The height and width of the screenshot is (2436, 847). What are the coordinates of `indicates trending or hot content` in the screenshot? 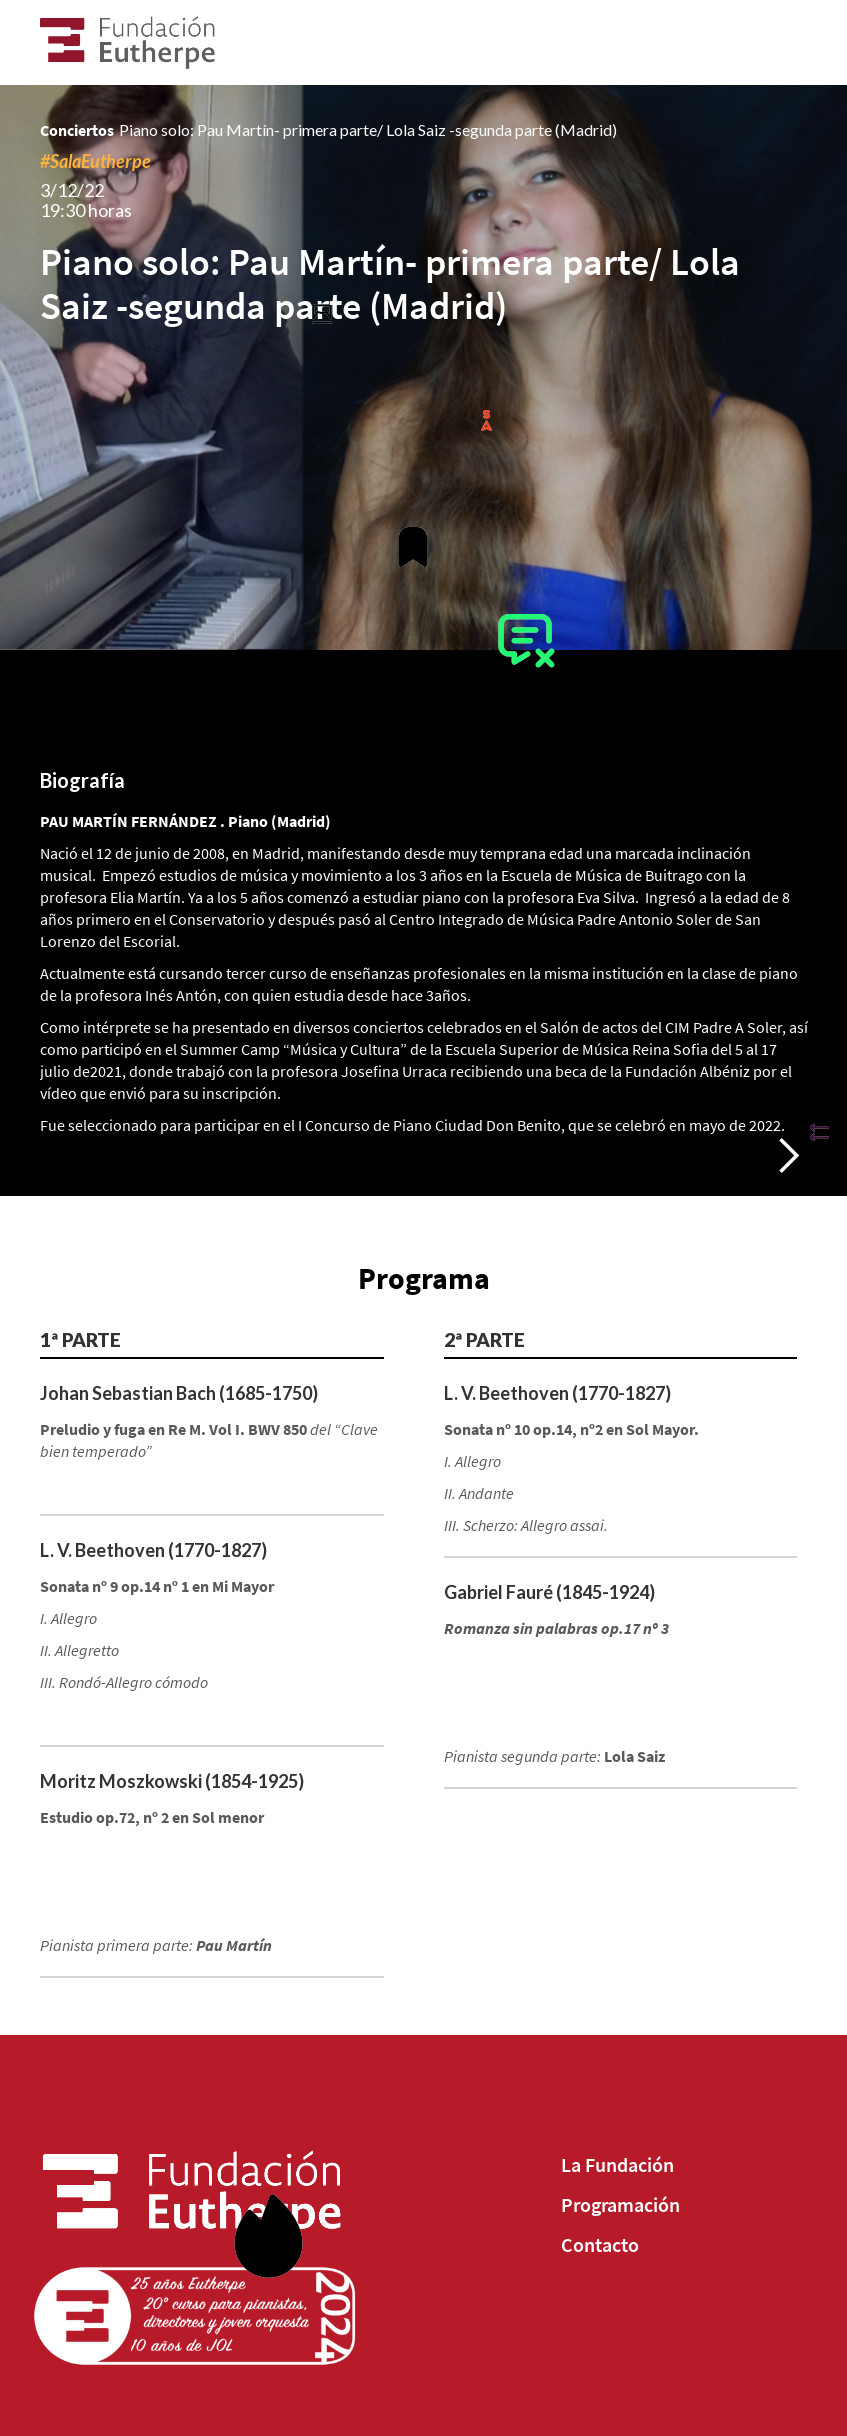 It's located at (268, 2237).